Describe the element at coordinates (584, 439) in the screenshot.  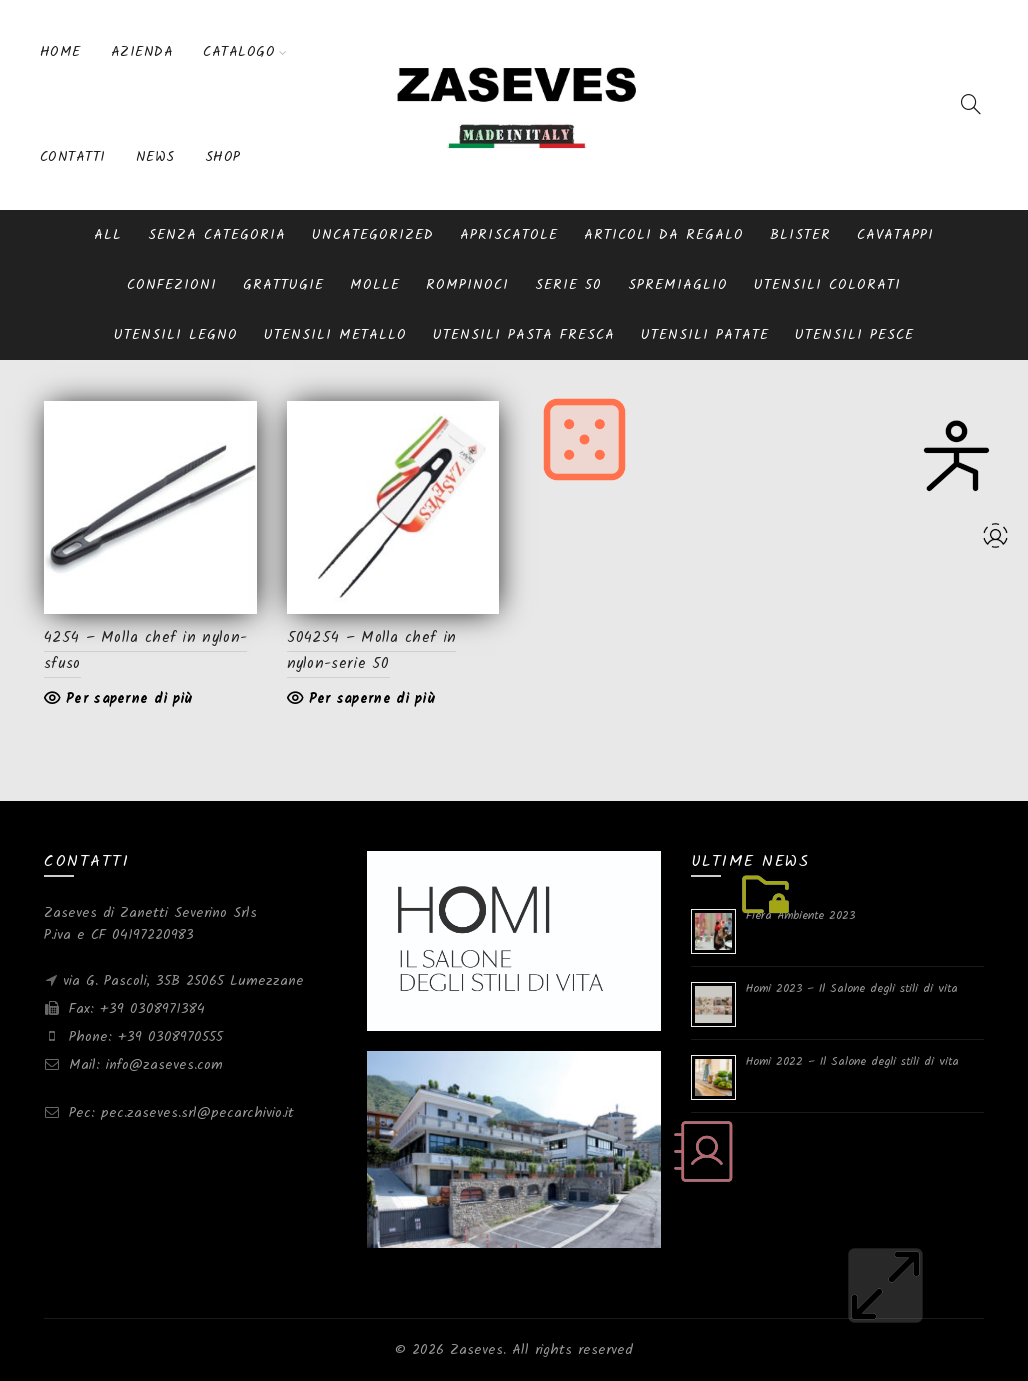
I see `indicates a random or chance-based action` at that location.